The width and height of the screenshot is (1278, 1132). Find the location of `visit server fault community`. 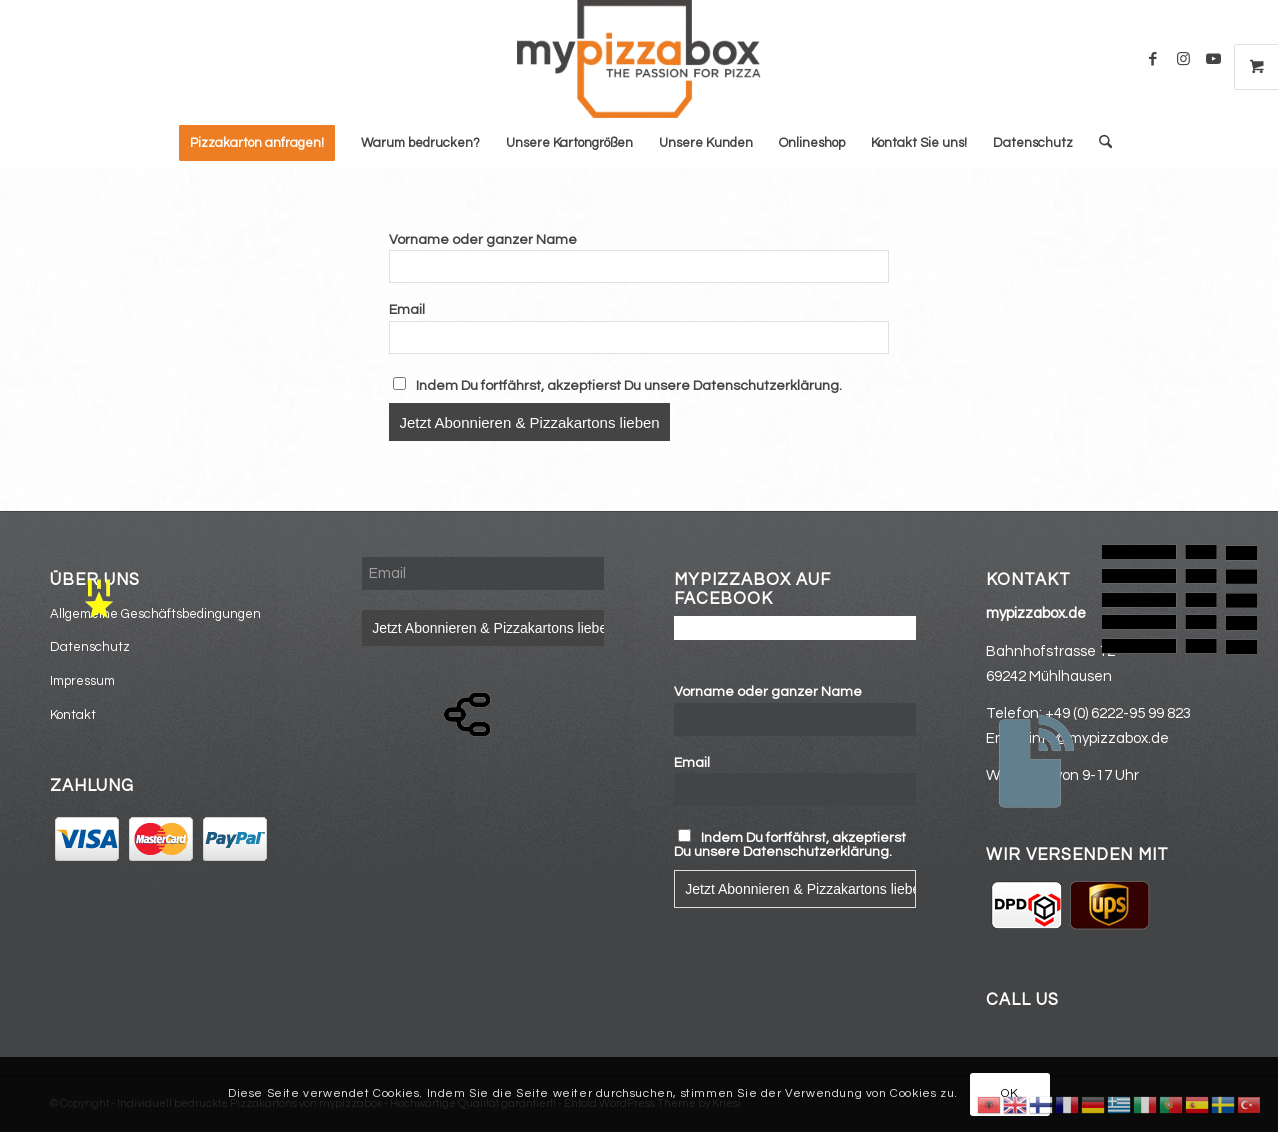

visit server fault community is located at coordinates (1179, 599).